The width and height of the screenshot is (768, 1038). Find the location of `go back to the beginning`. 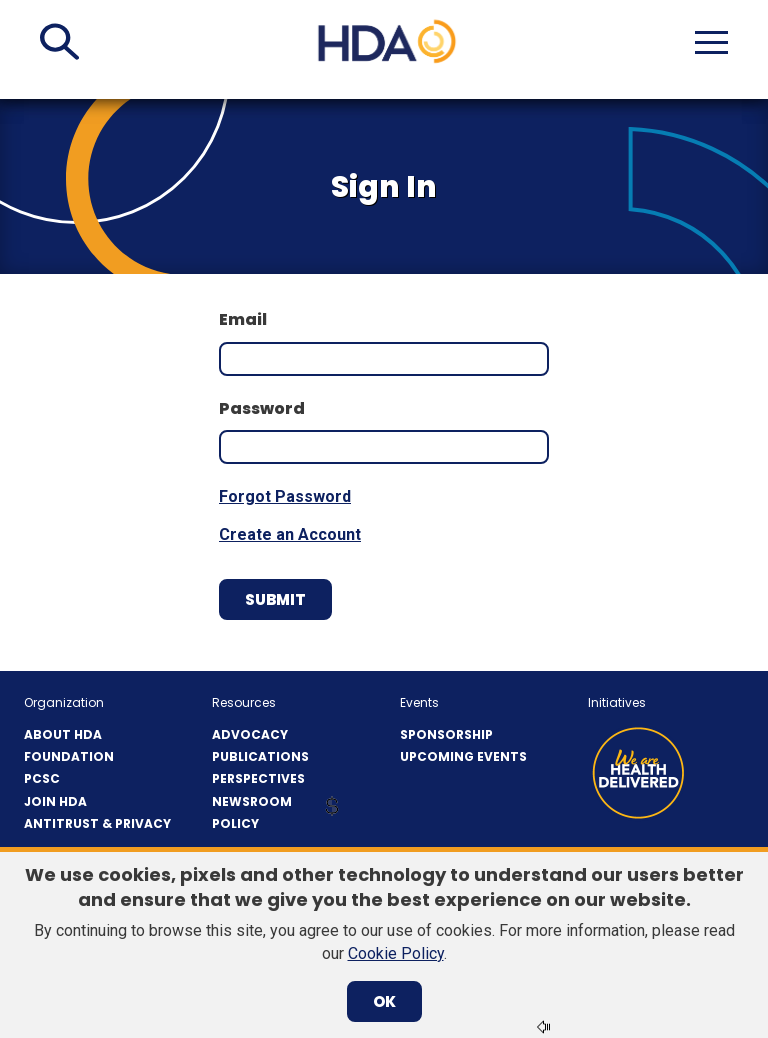

go back to the beginning is located at coordinates (544, 1027).